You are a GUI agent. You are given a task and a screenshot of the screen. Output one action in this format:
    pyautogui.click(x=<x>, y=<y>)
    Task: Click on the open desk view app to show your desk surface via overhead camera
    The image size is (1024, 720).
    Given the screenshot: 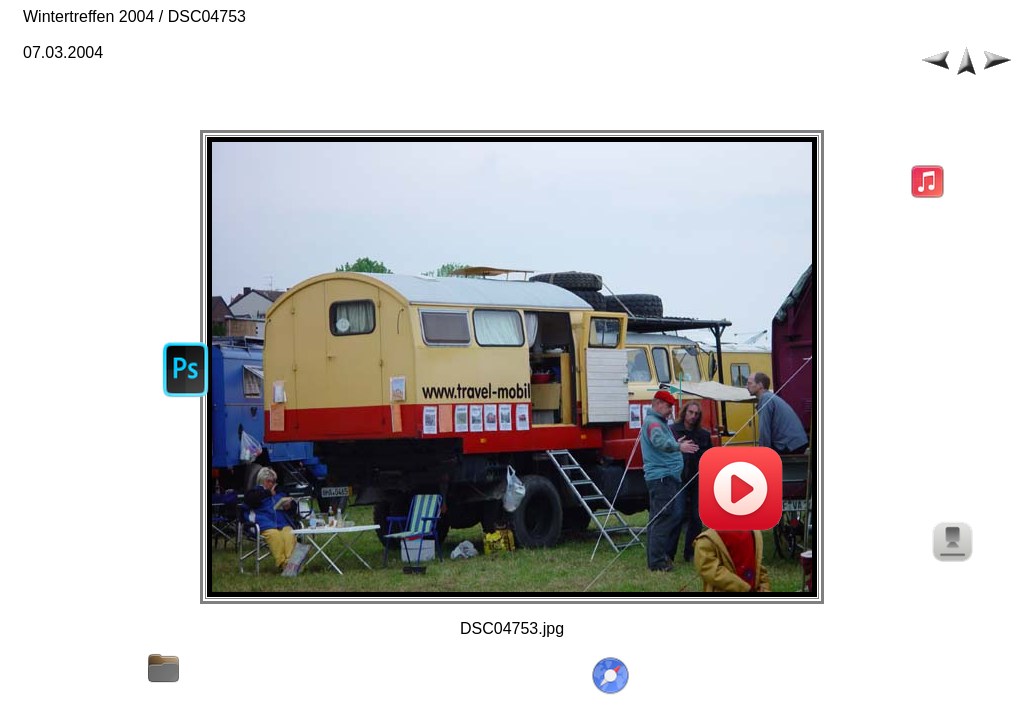 What is the action you would take?
    pyautogui.click(x=952, y=541)
    